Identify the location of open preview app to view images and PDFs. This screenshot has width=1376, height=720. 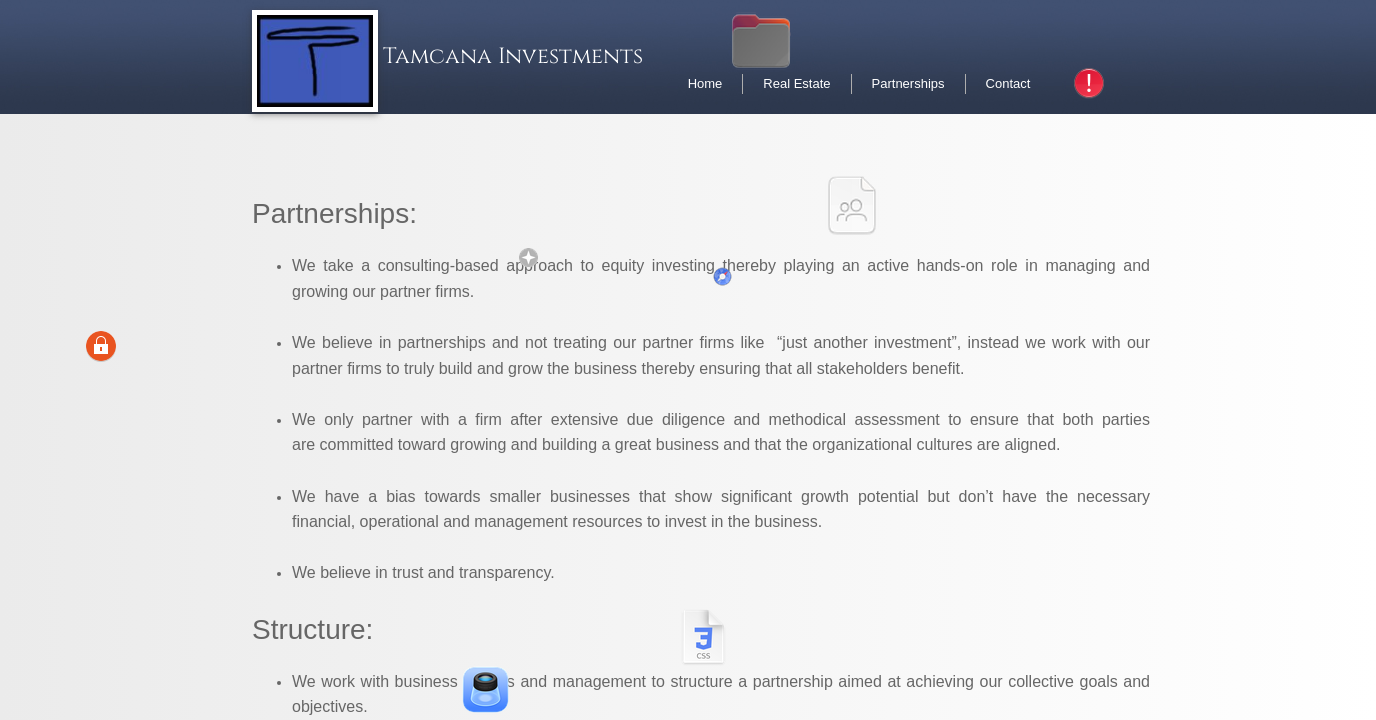
(485, 689).